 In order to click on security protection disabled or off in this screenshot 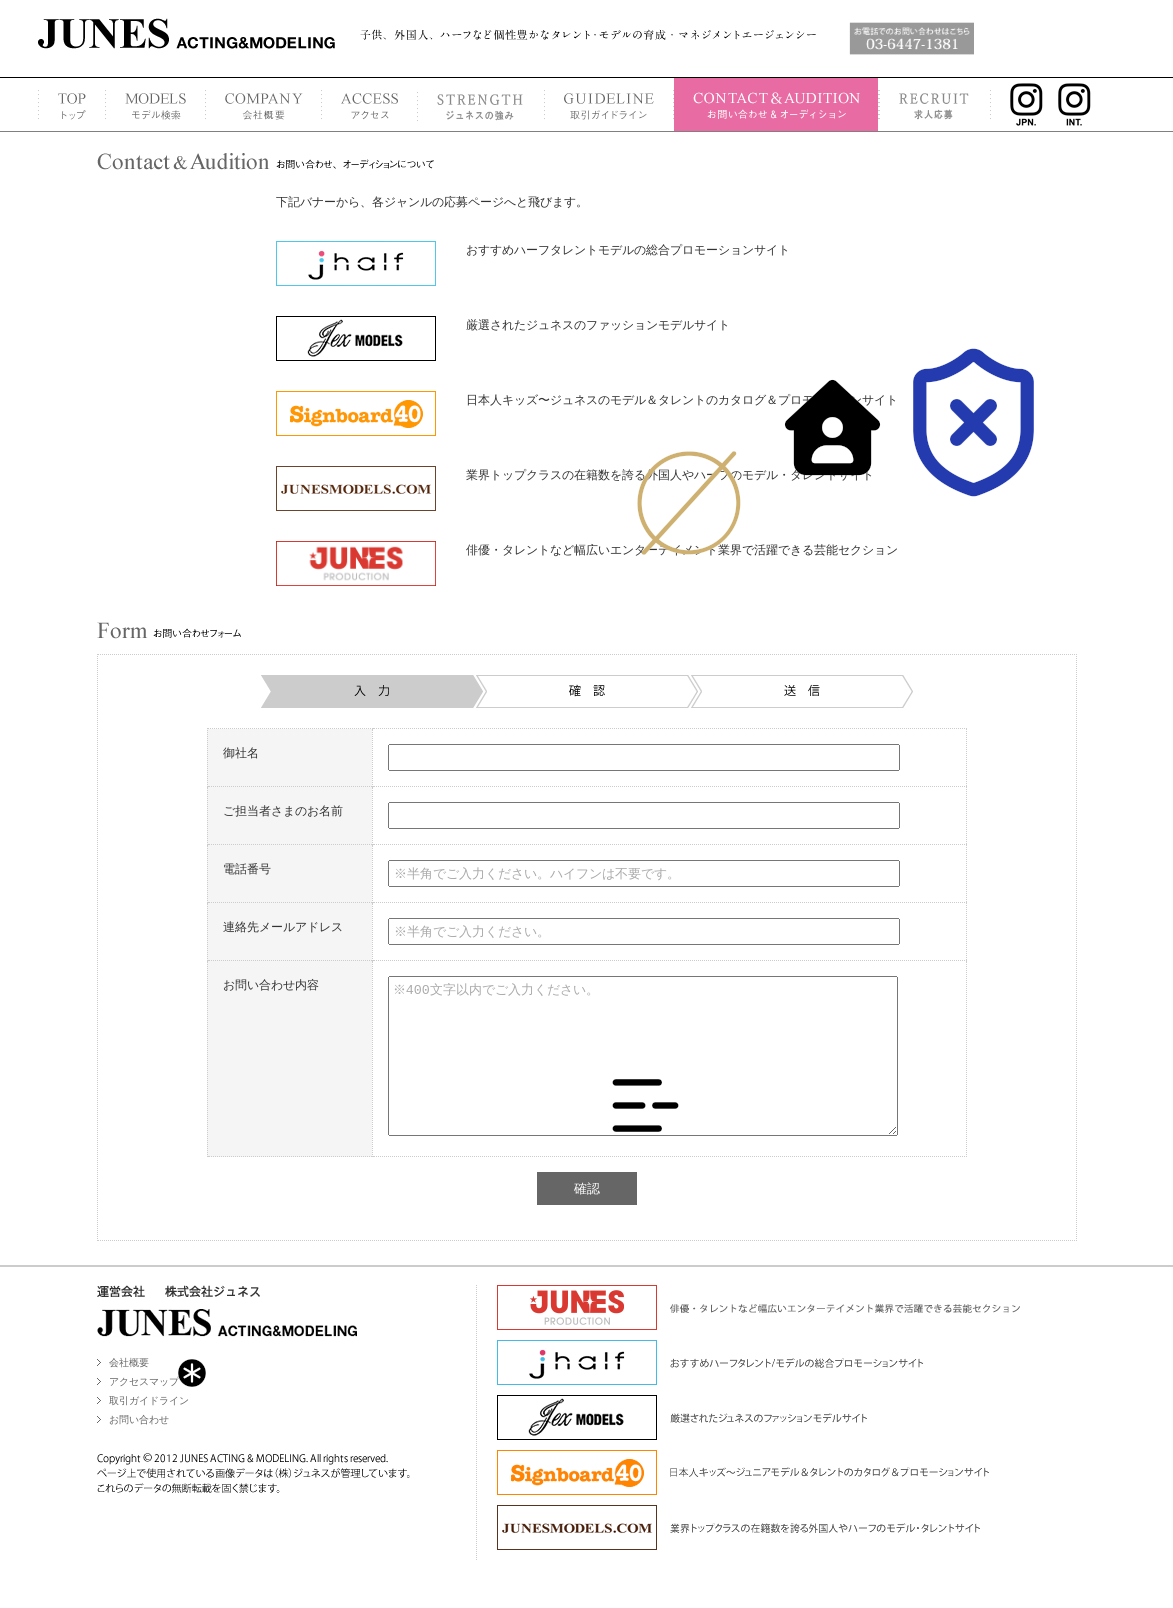, I will do `click(973, 422)`.